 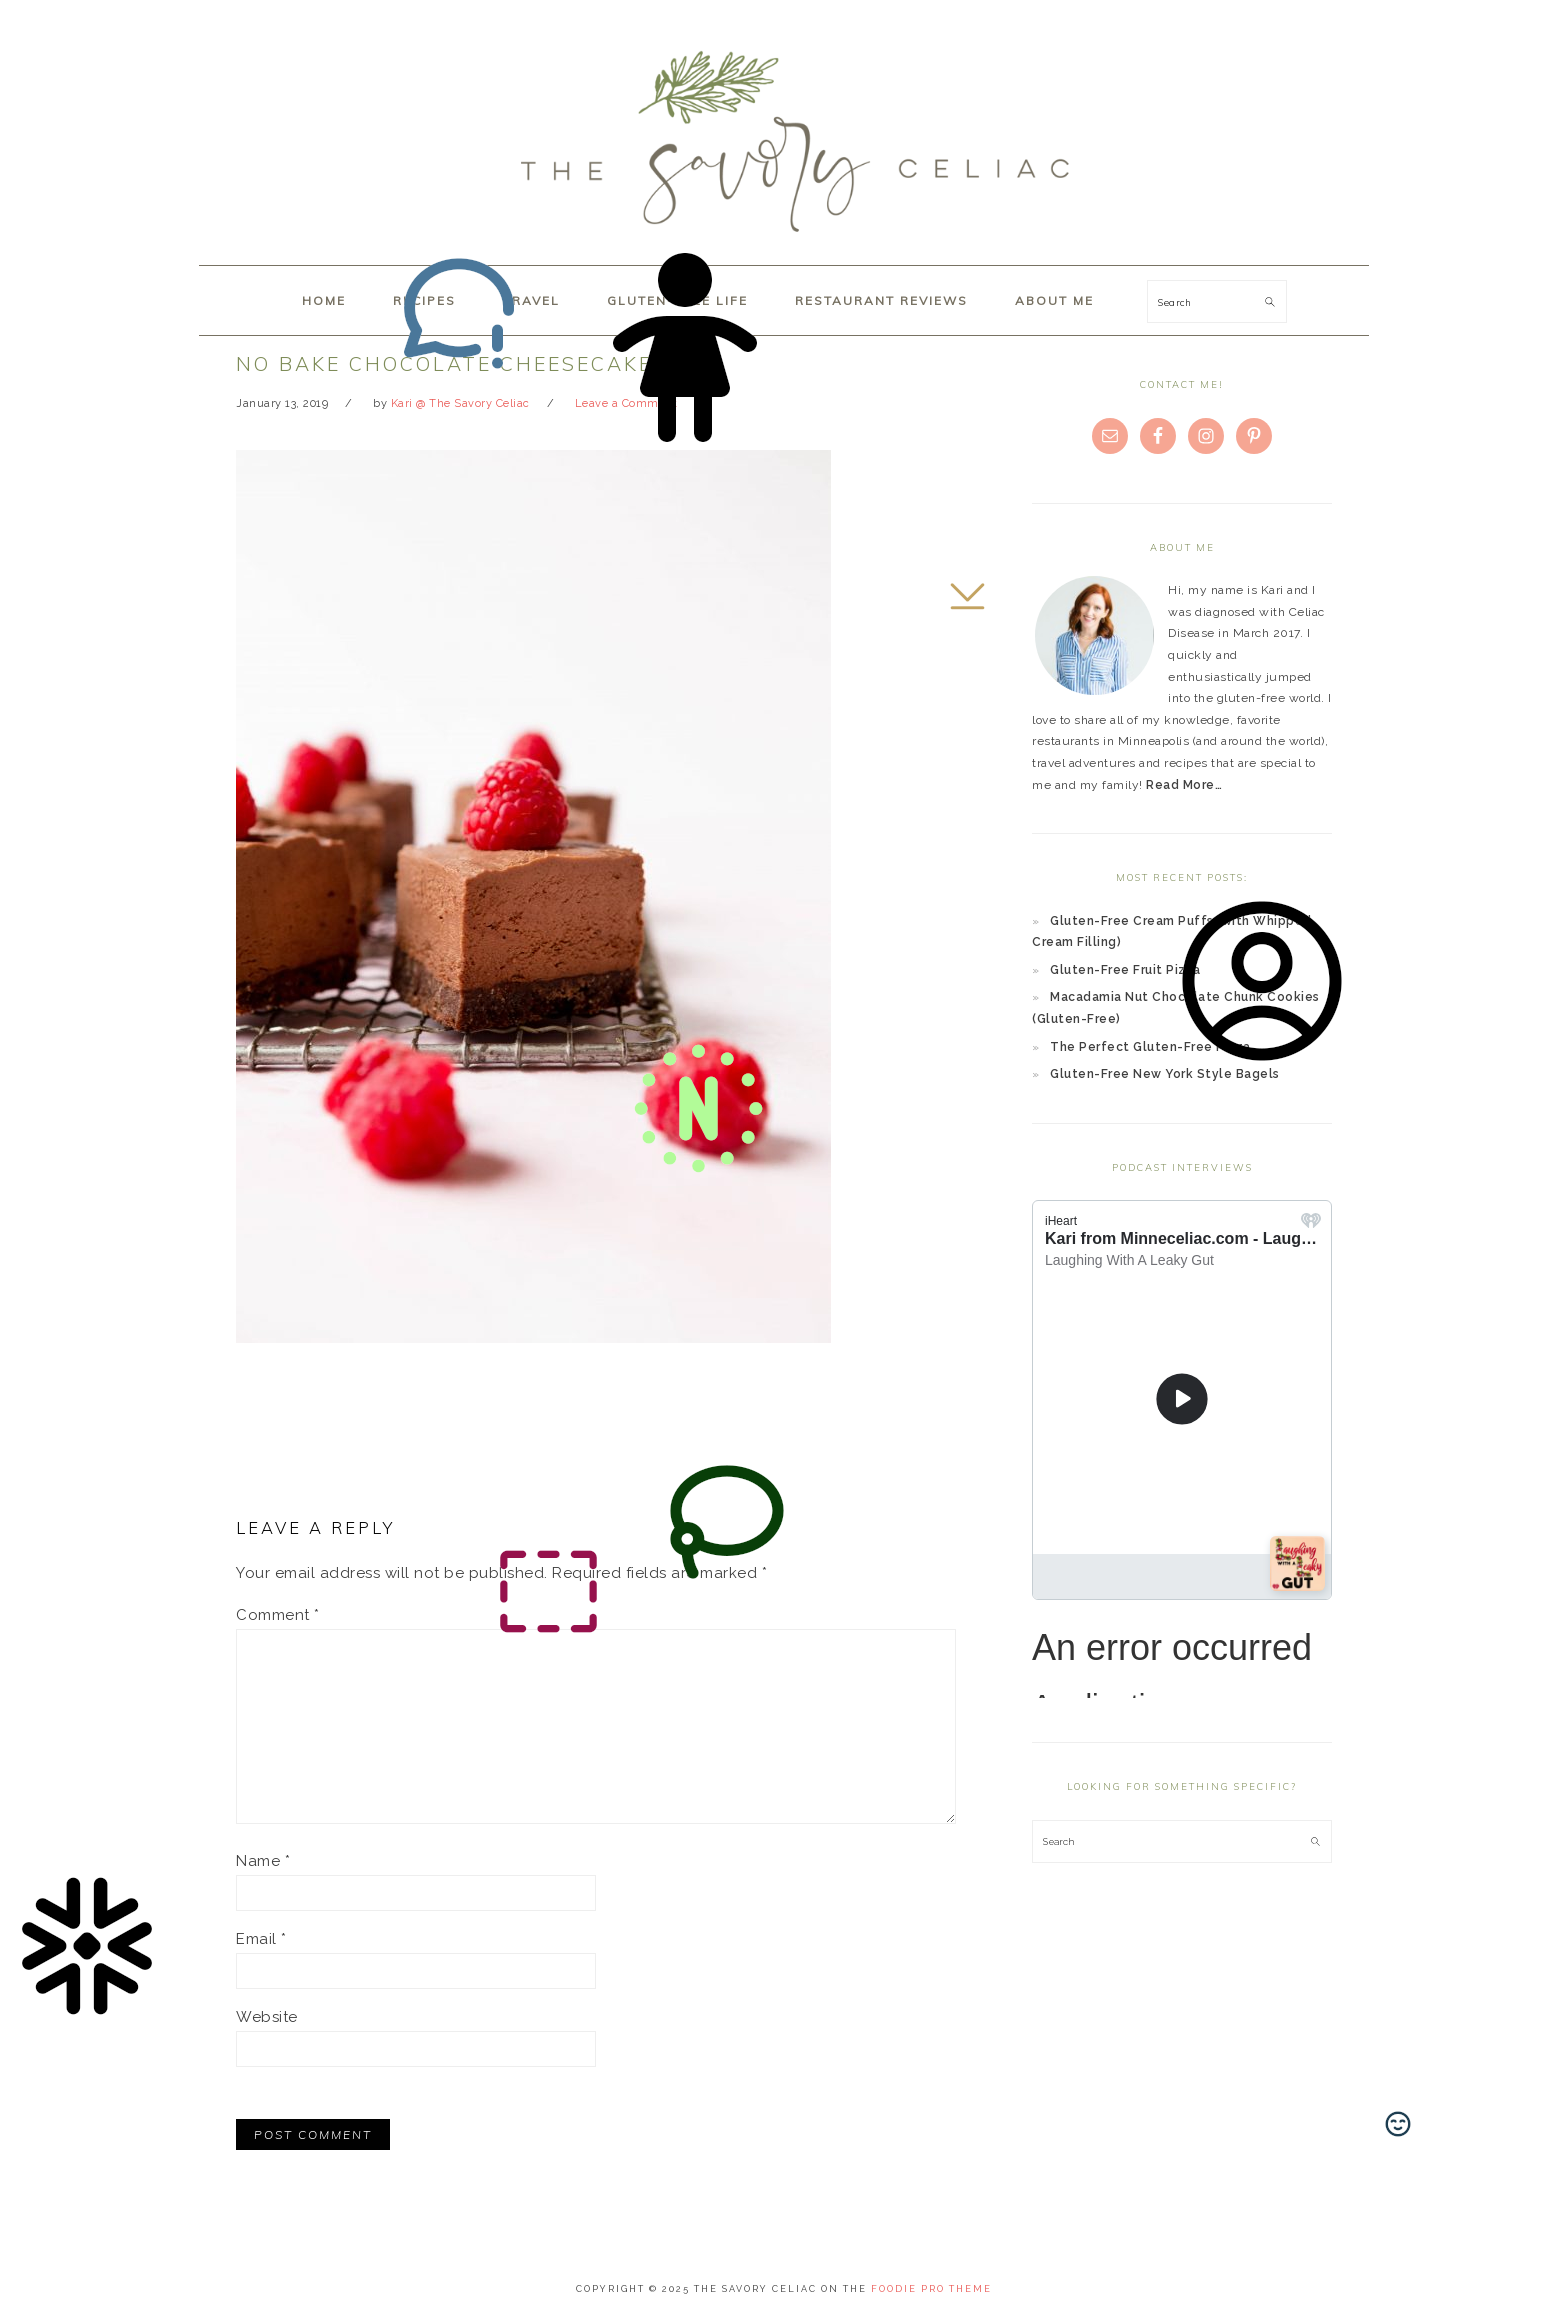 I want to click on rate your experience positively, so click(x=1398, y=2124).